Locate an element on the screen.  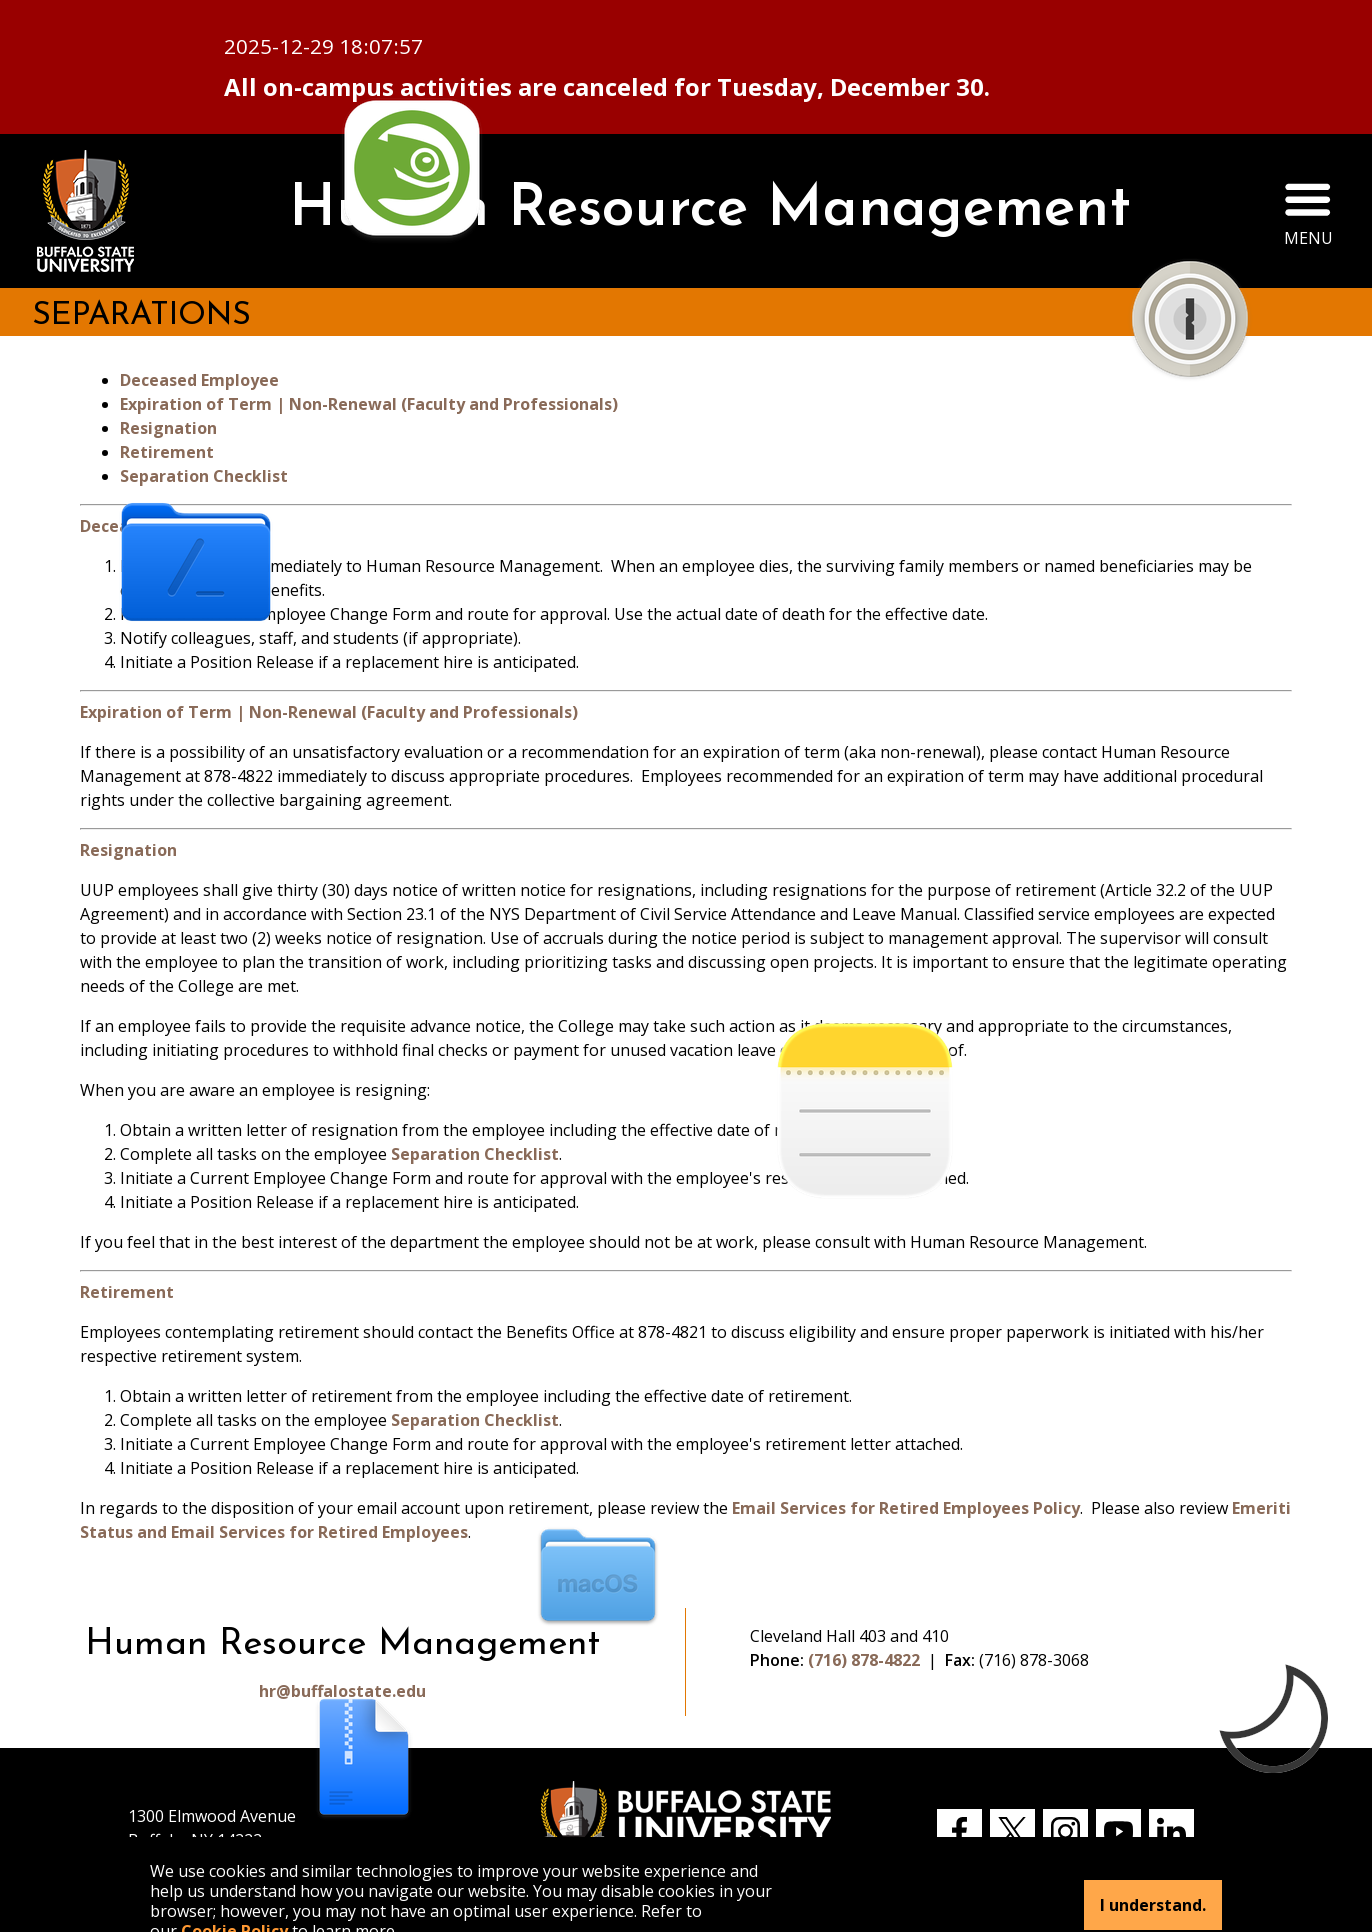
open tomboy notes app is located at coordinates (865, 1111).